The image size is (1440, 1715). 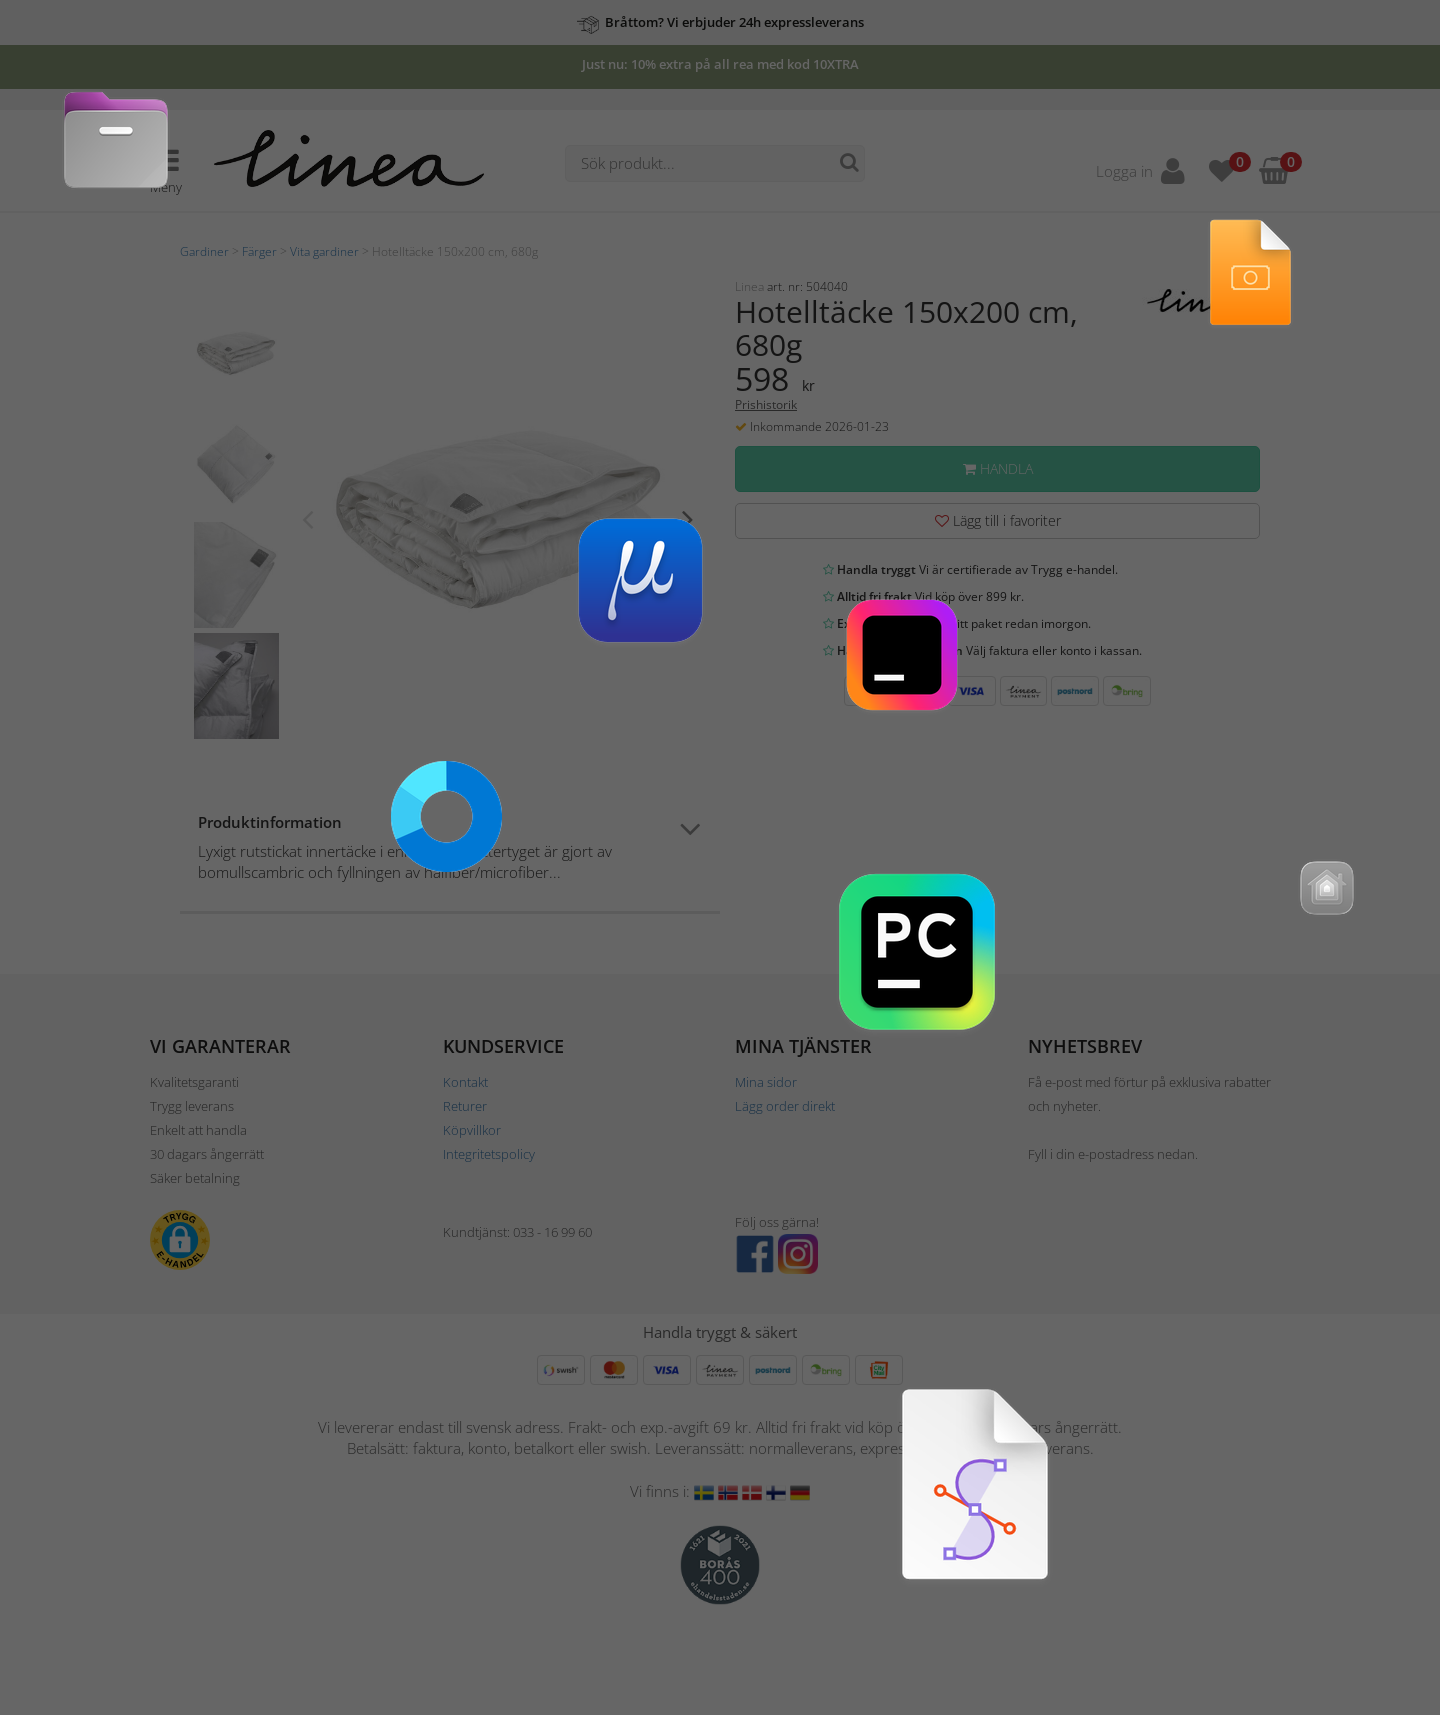 I want to click on a sketchbook or graphics file, so click(x=1250, y=274).